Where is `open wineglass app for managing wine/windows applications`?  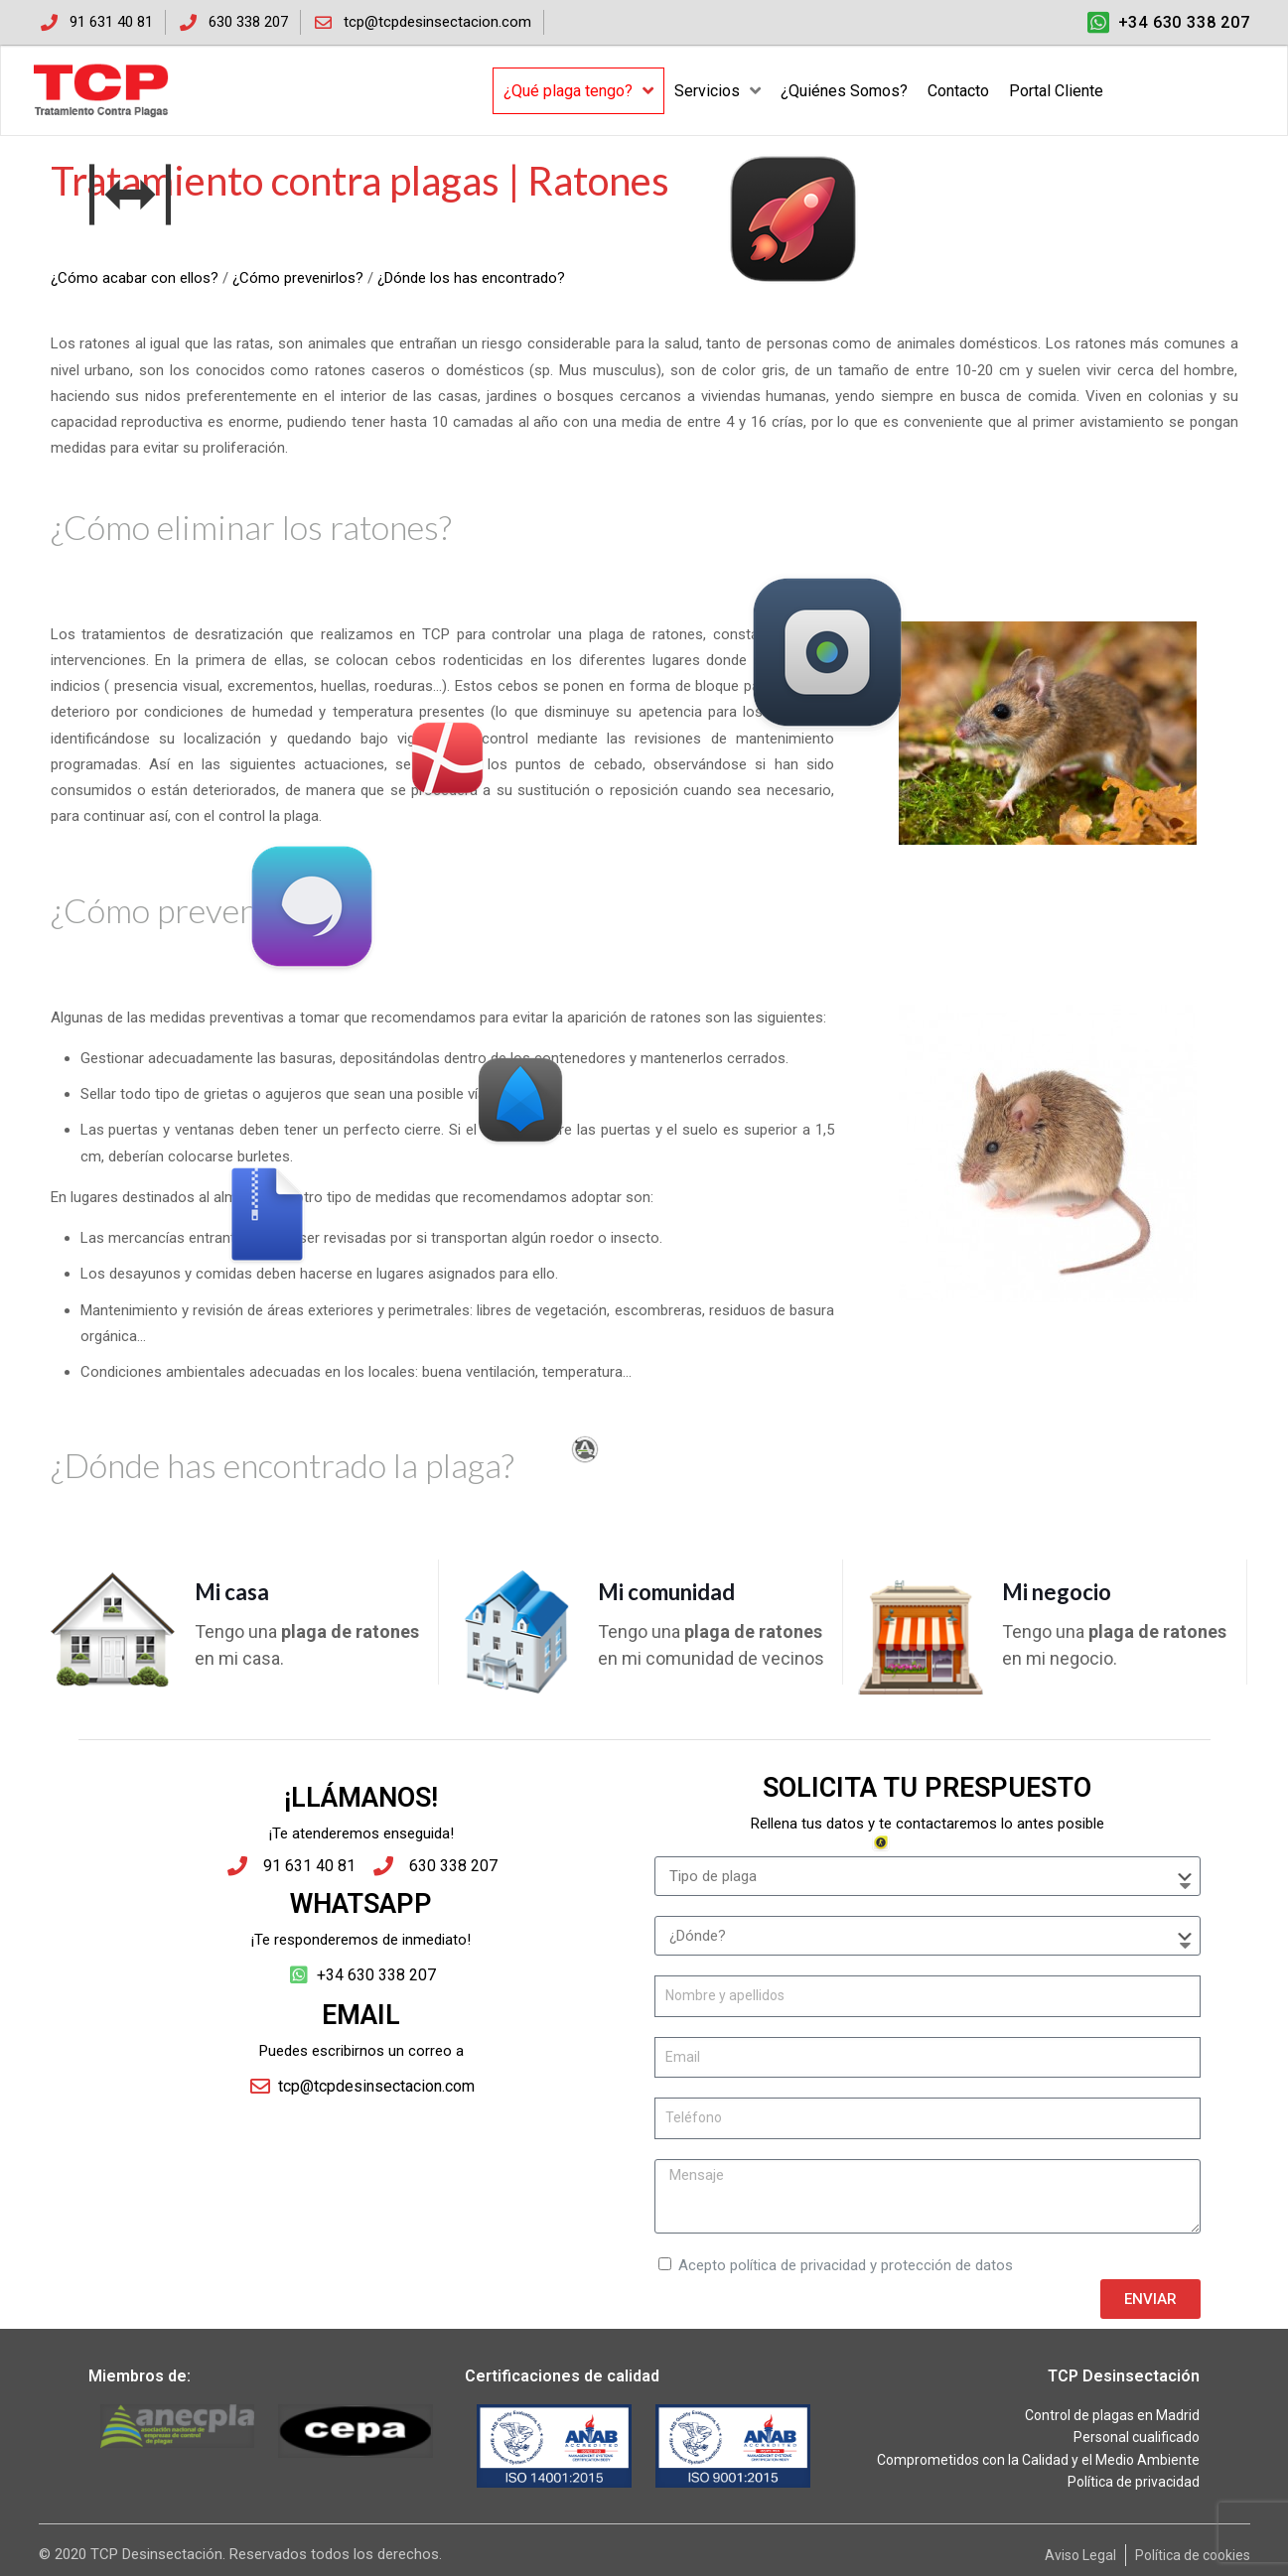
open wineglass app for managing wine/windows applications is located at coordinates (447, 757).